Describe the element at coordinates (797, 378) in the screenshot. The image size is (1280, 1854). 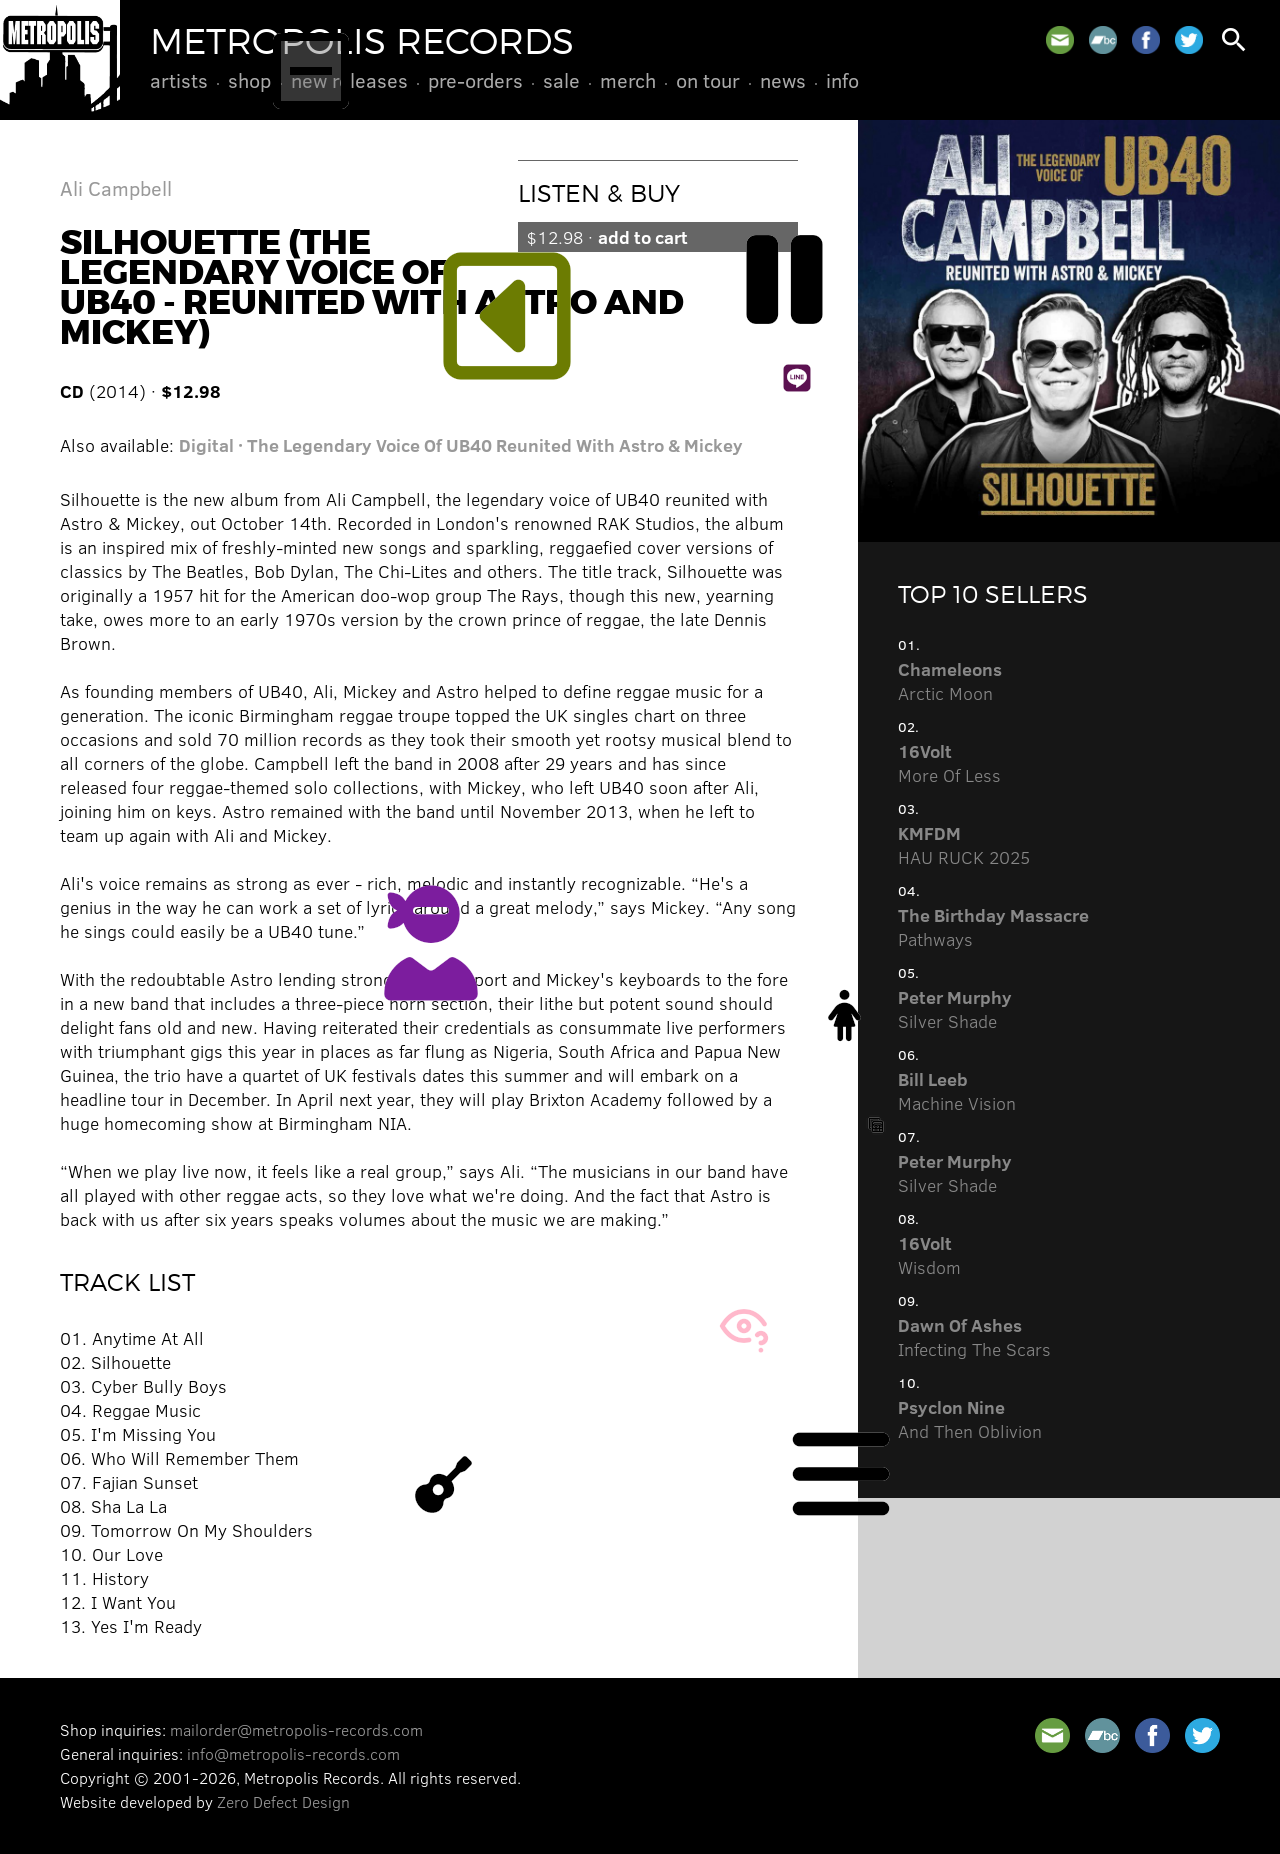
I see `open the LINE messaging app` at that location.